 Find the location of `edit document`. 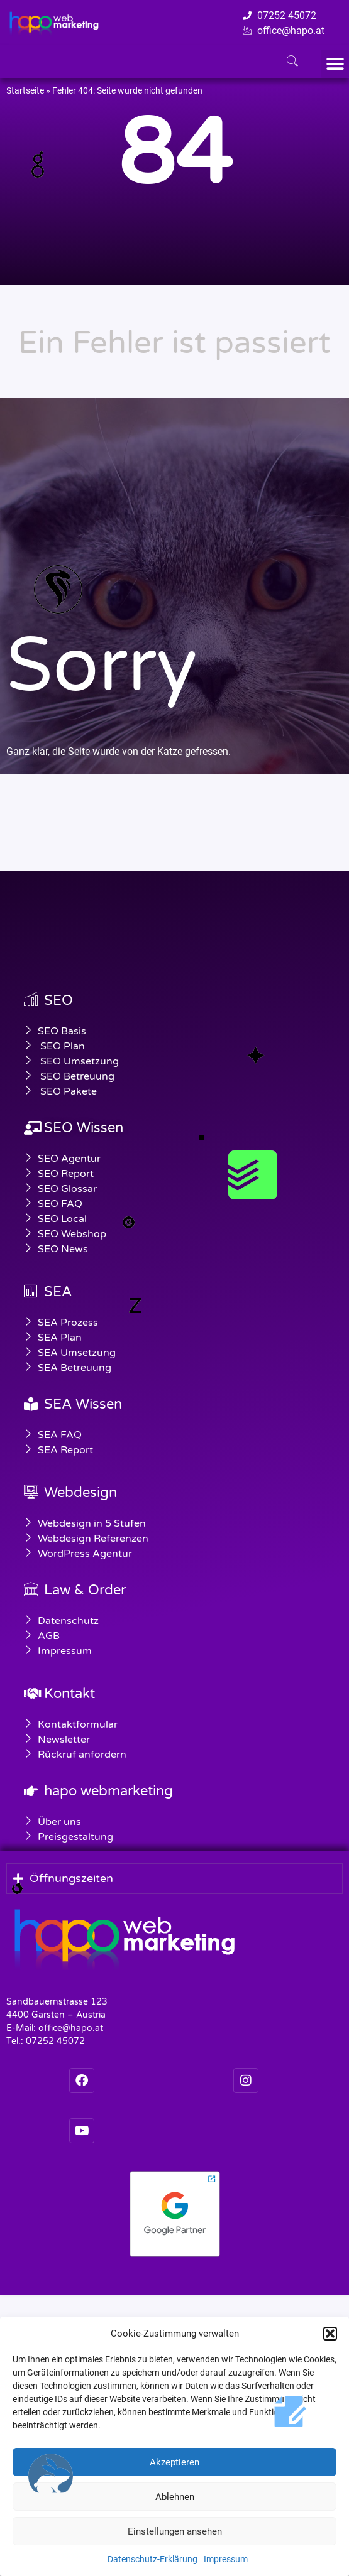

edit document is located at coordinates (289, 2411).